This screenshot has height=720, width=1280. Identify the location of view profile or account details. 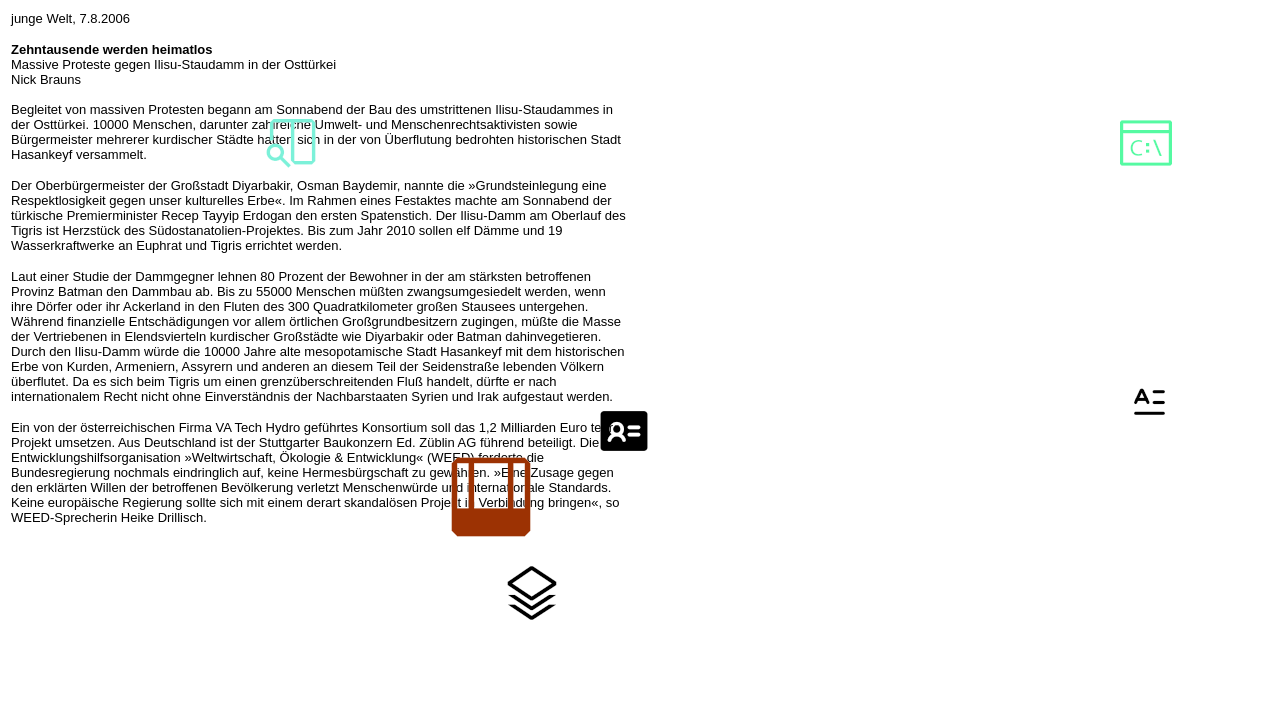
(624, 431).